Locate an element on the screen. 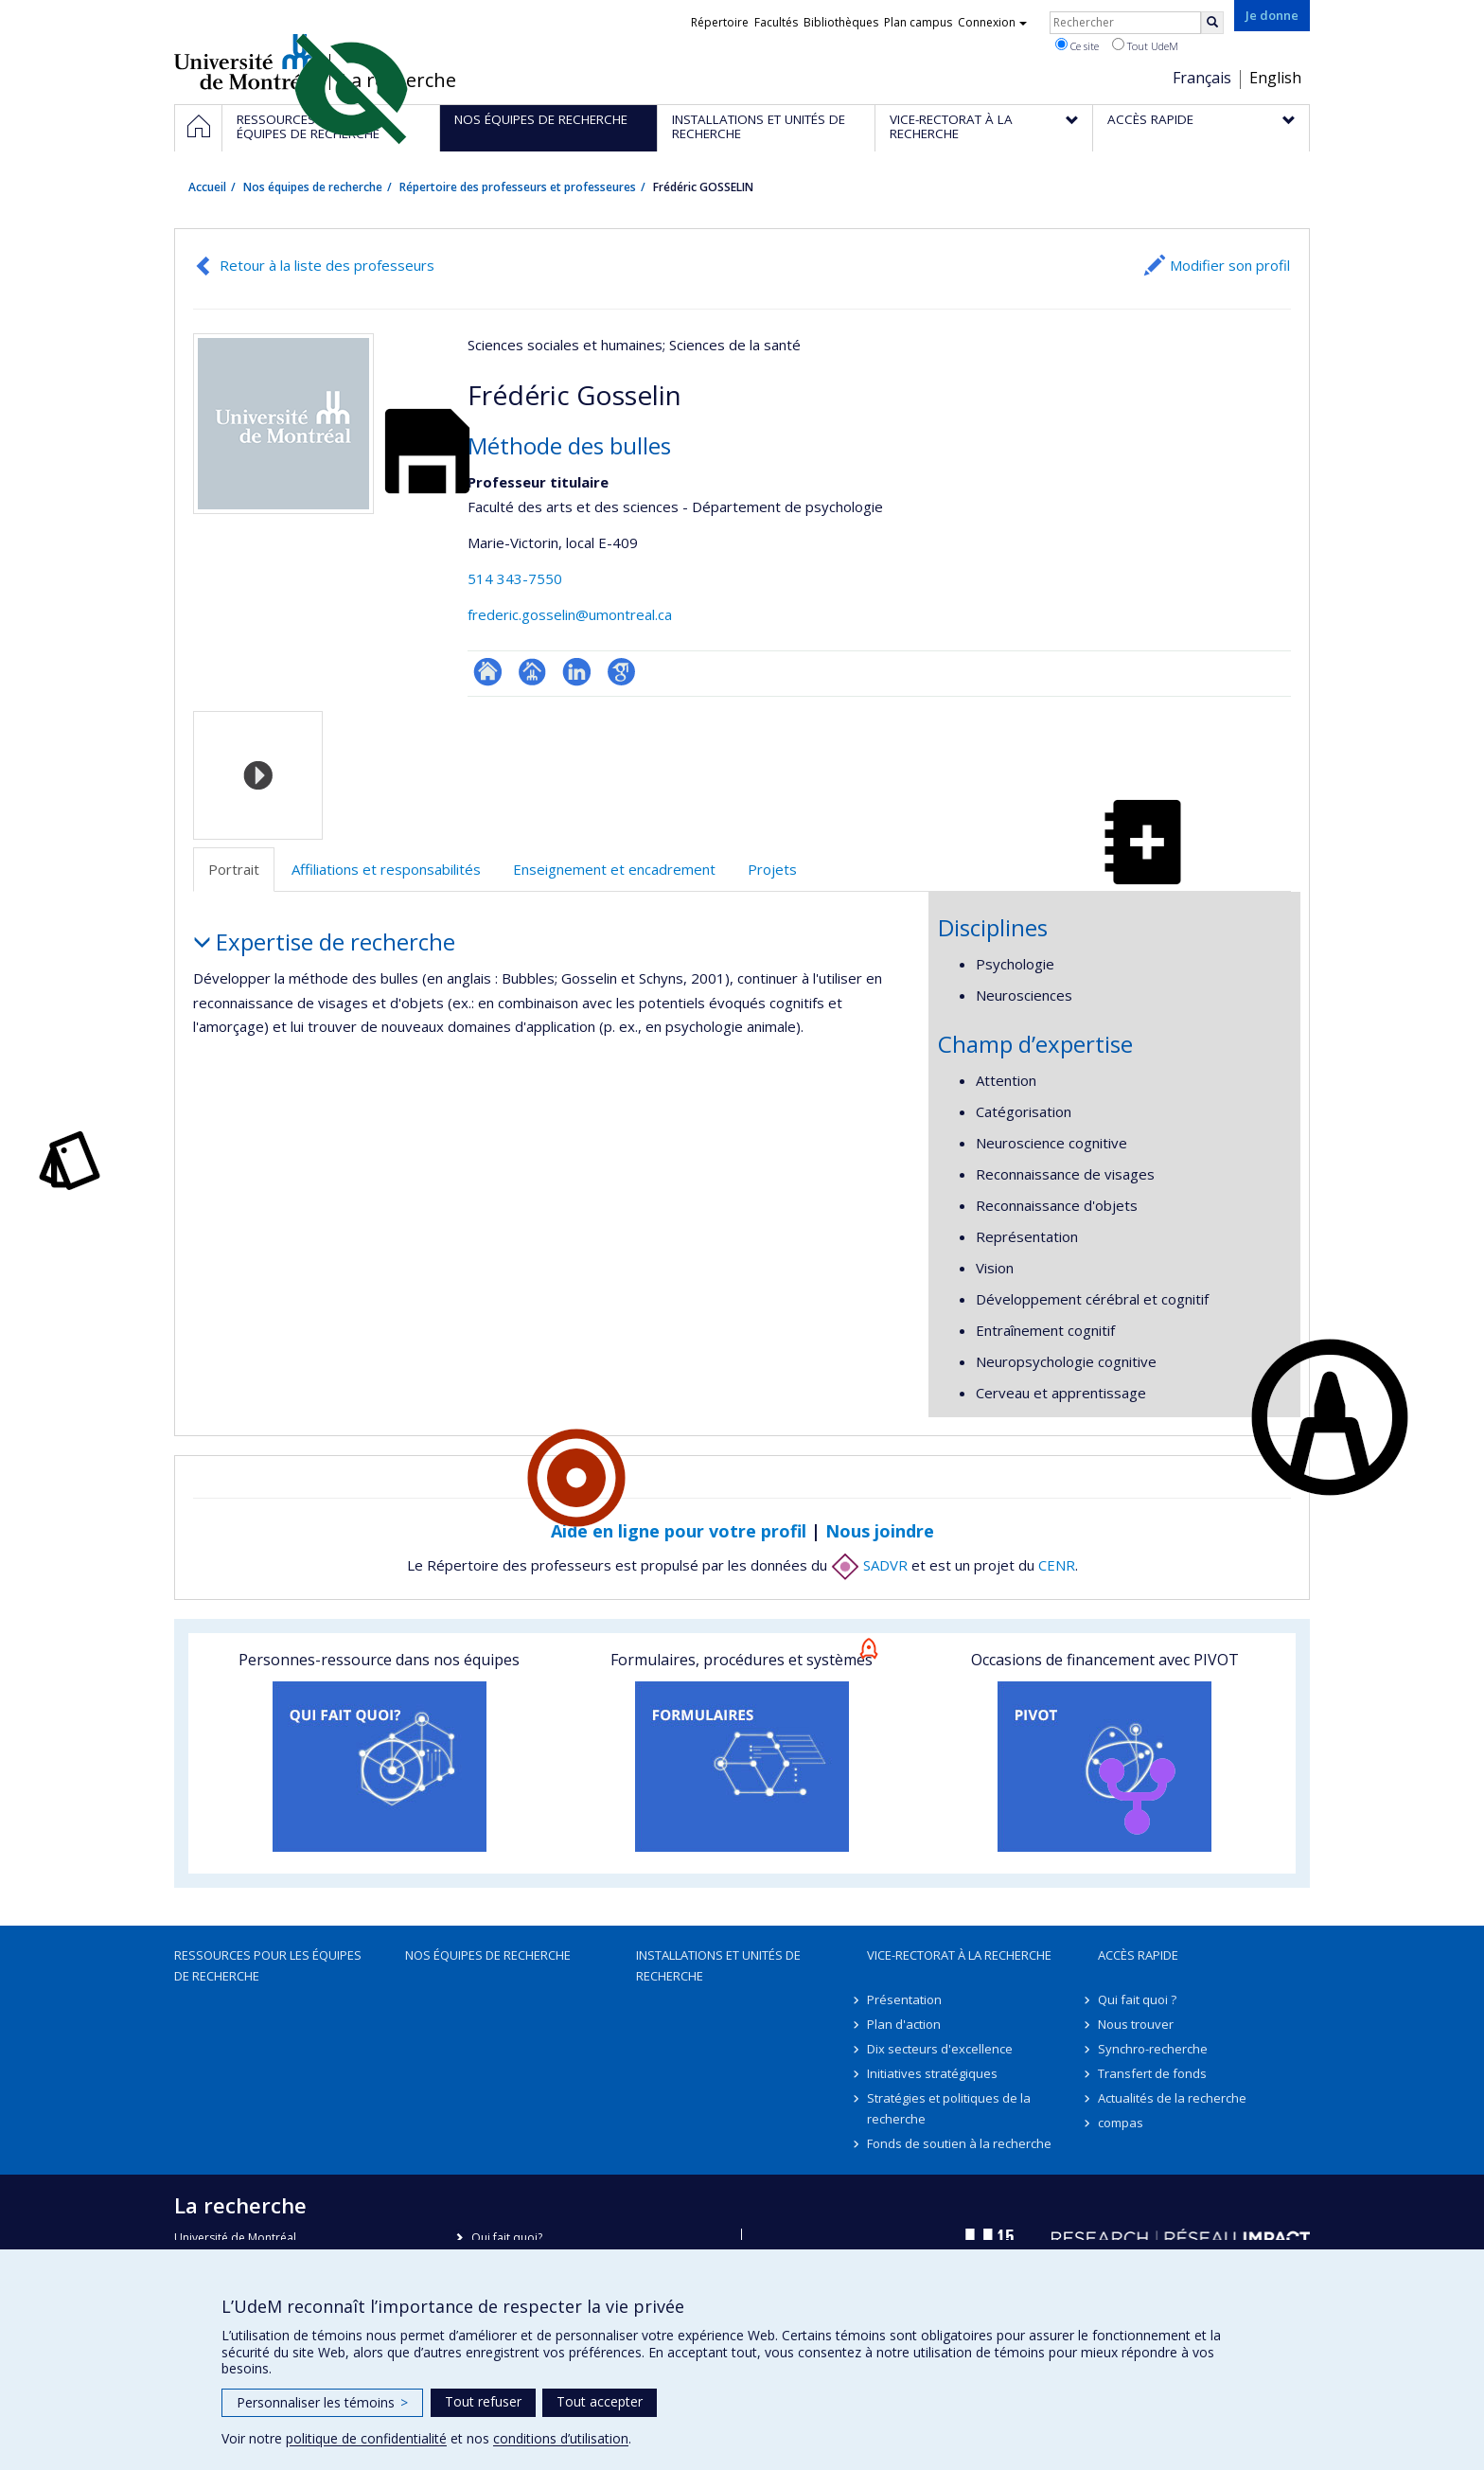 The height and width of the screenshot is (2470, 1484). sketch app logo is located at coordinates (1330, 1417).